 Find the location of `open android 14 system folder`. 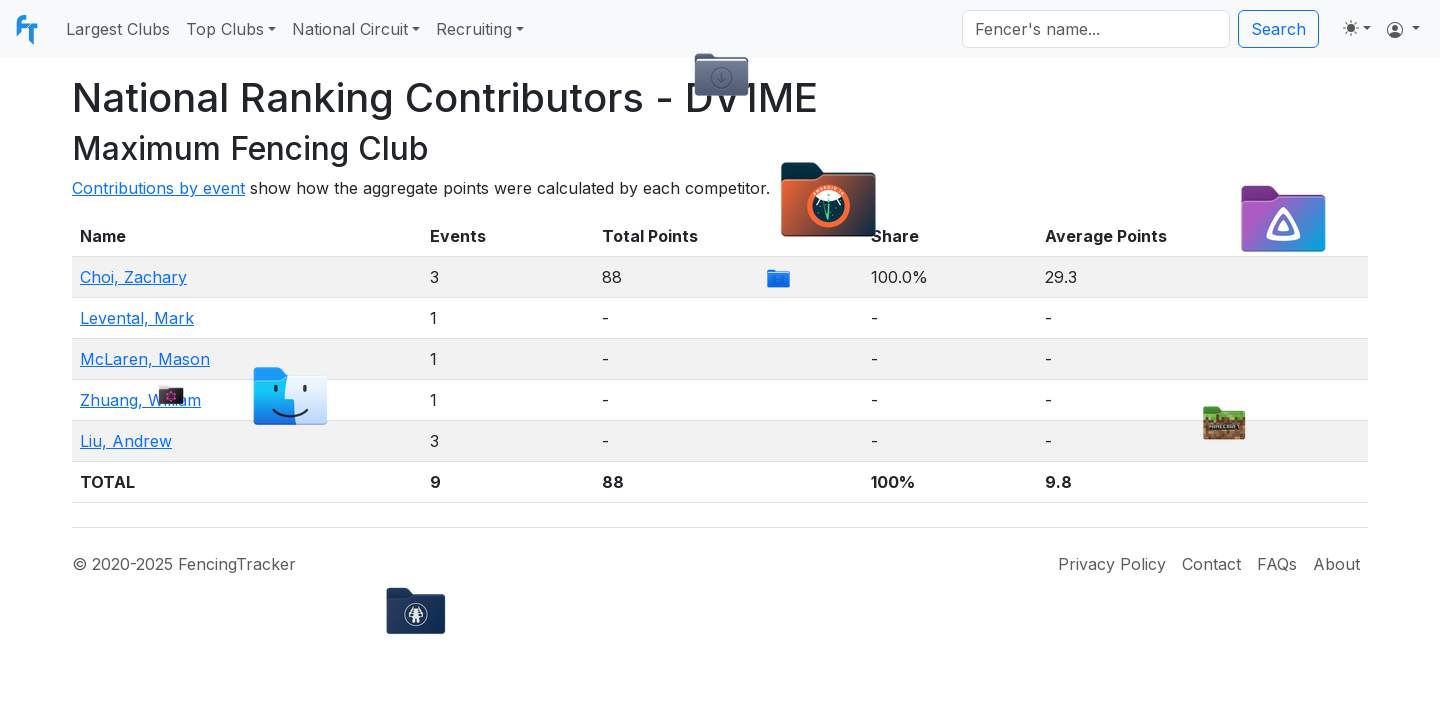

open android 14 system folder is located at coordinates (828, 202).